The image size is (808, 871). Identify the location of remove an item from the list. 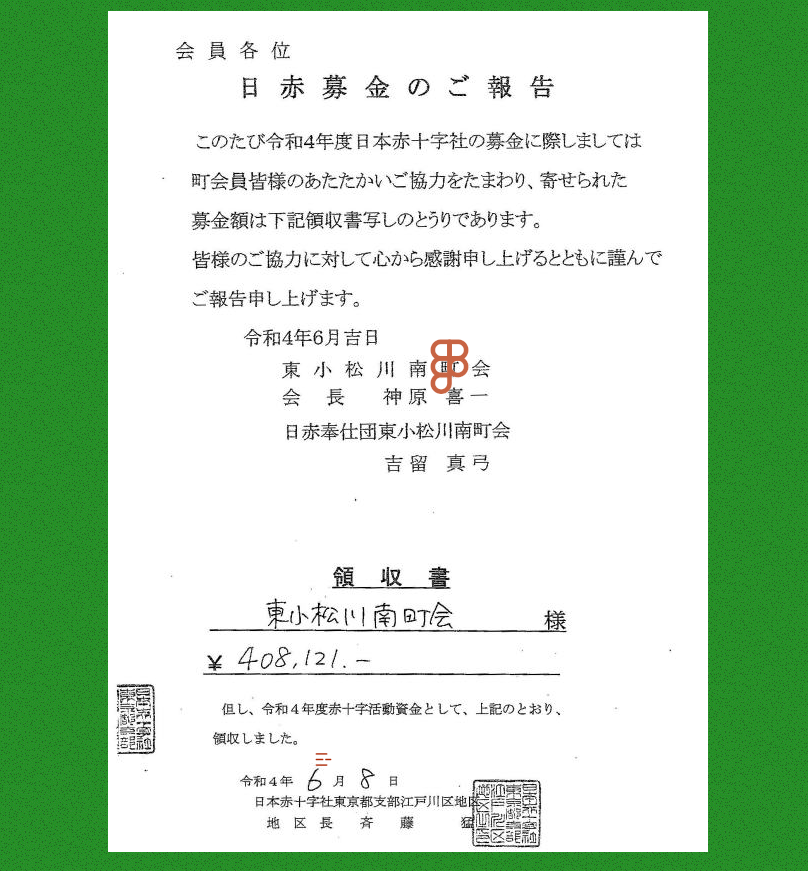
(323, 759).